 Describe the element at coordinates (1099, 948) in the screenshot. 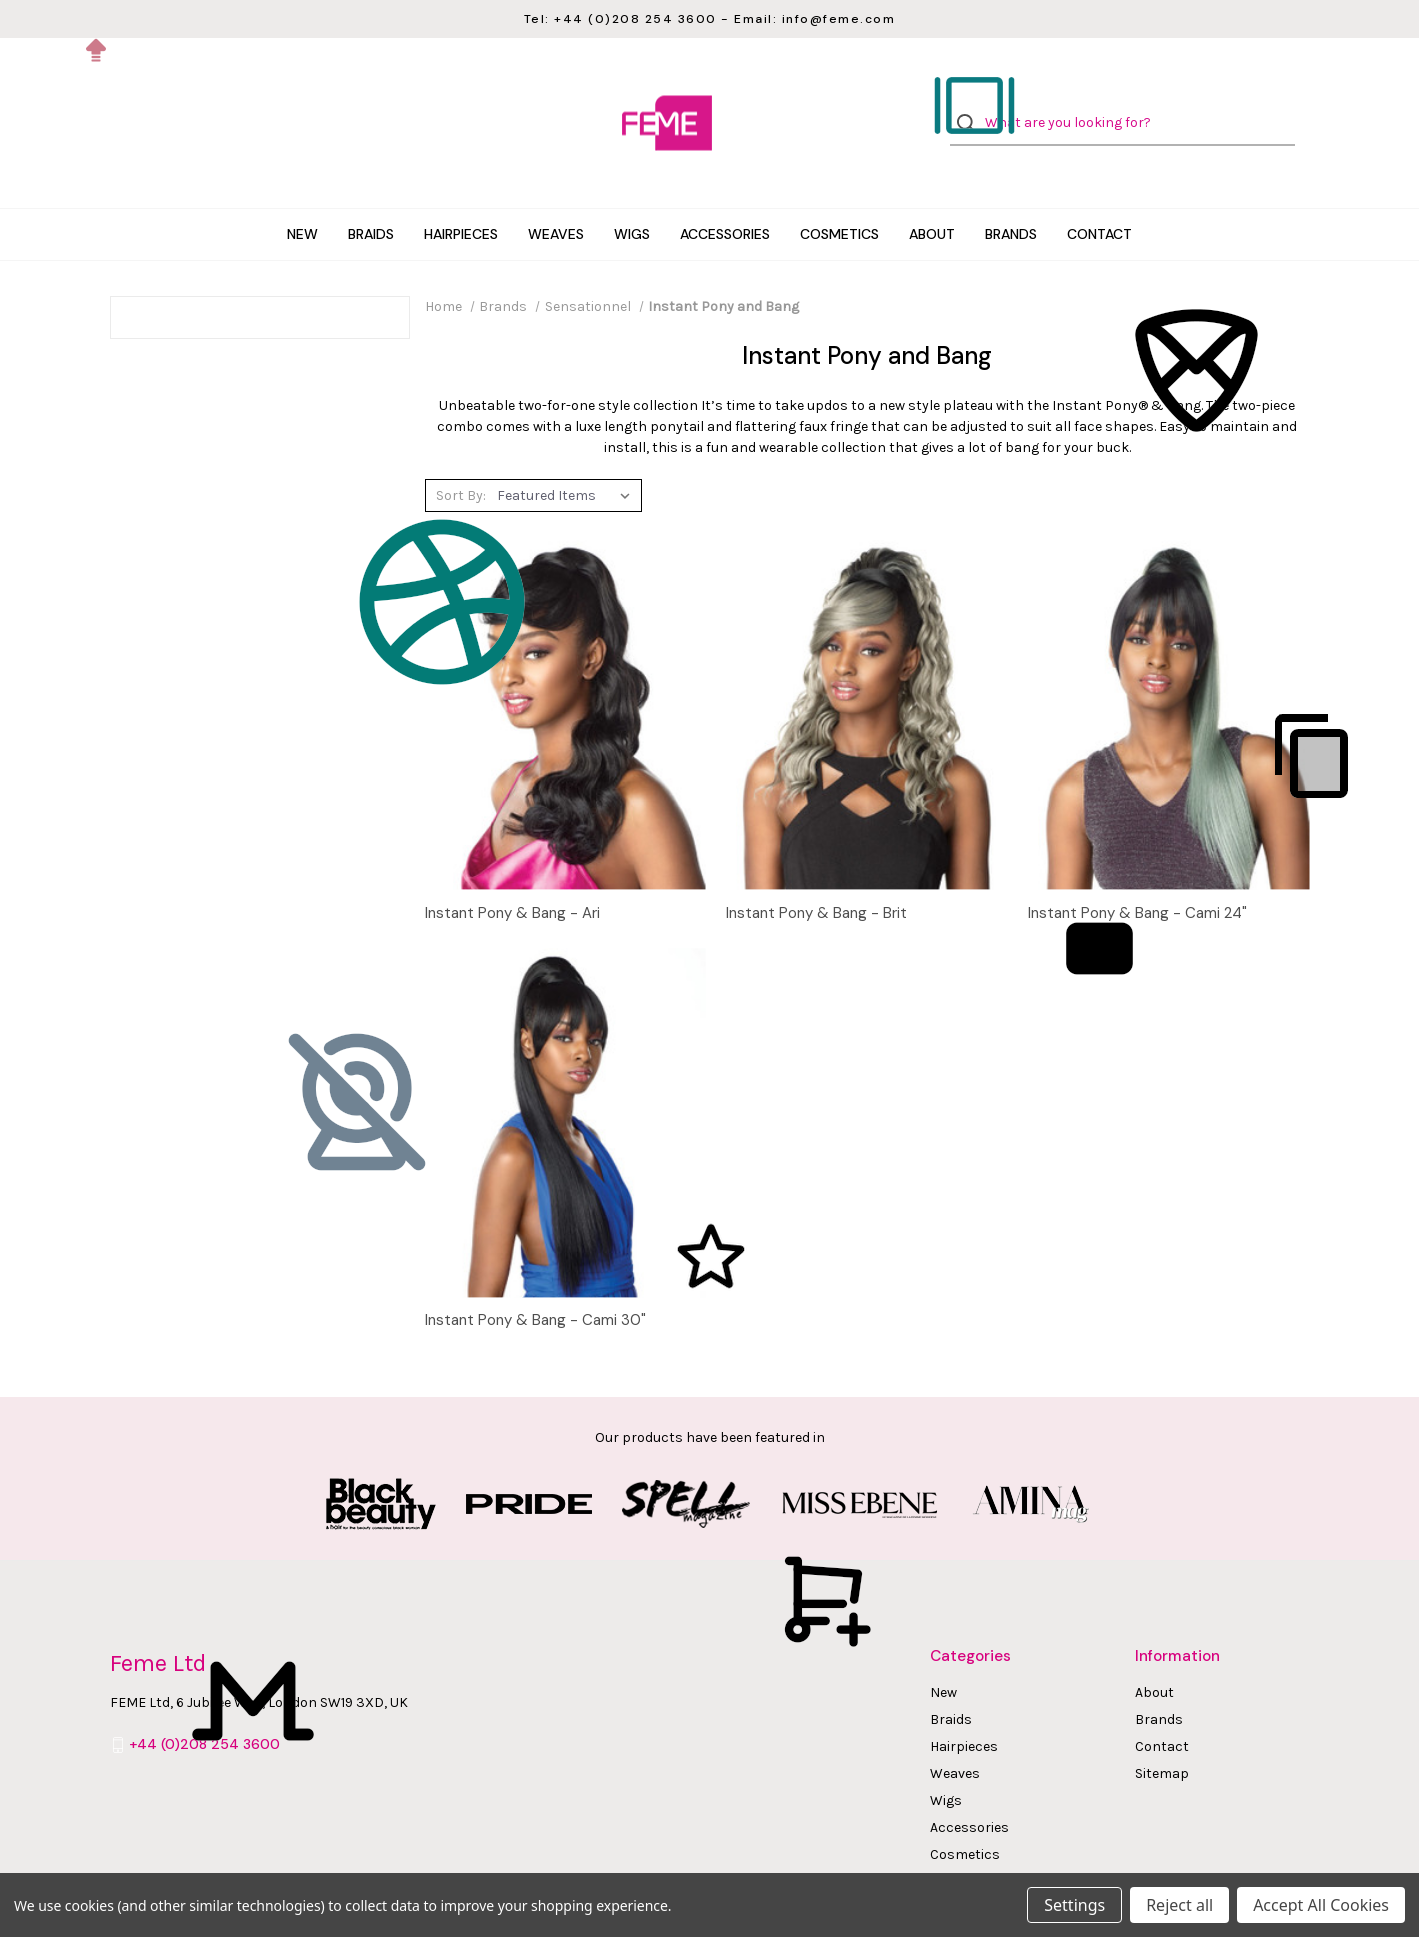

I see `set image crop to 7:5 aspect ratio` at that location.